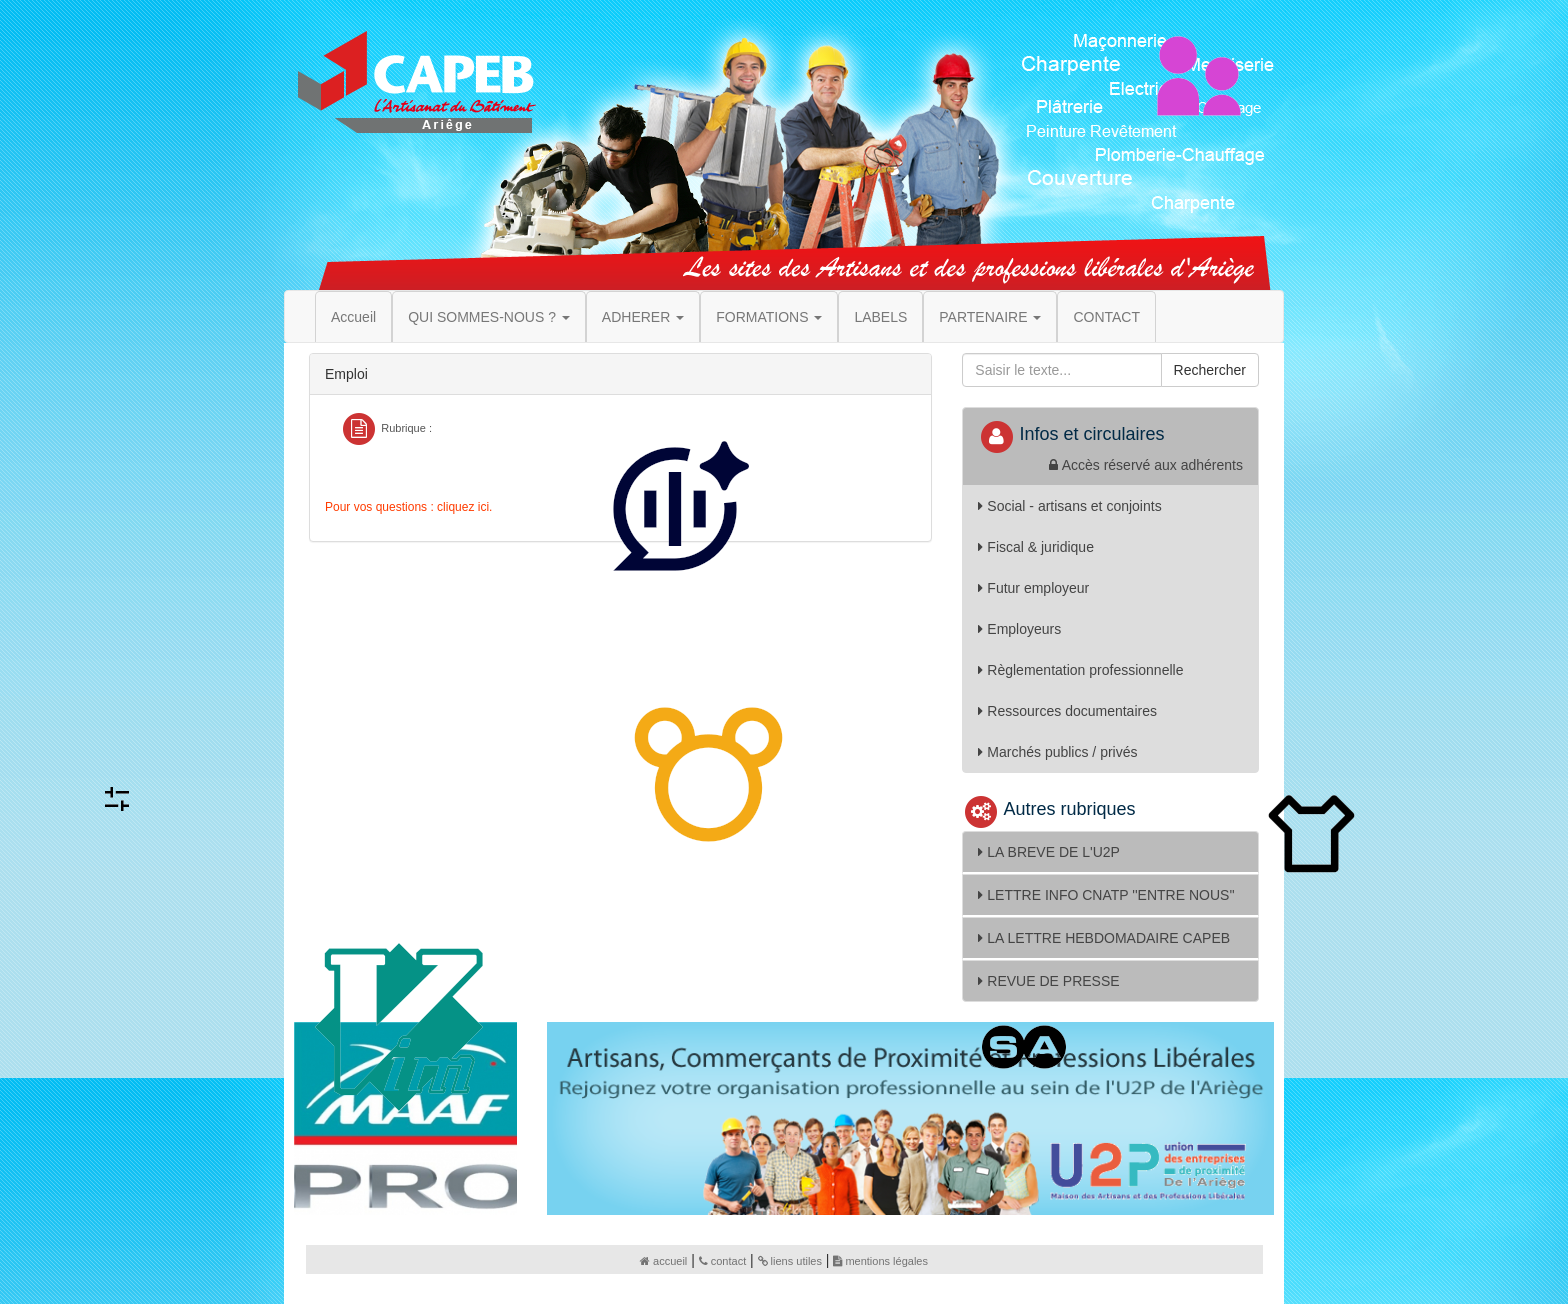  I want to click on start an AI voice conversation, so click(675, 509).